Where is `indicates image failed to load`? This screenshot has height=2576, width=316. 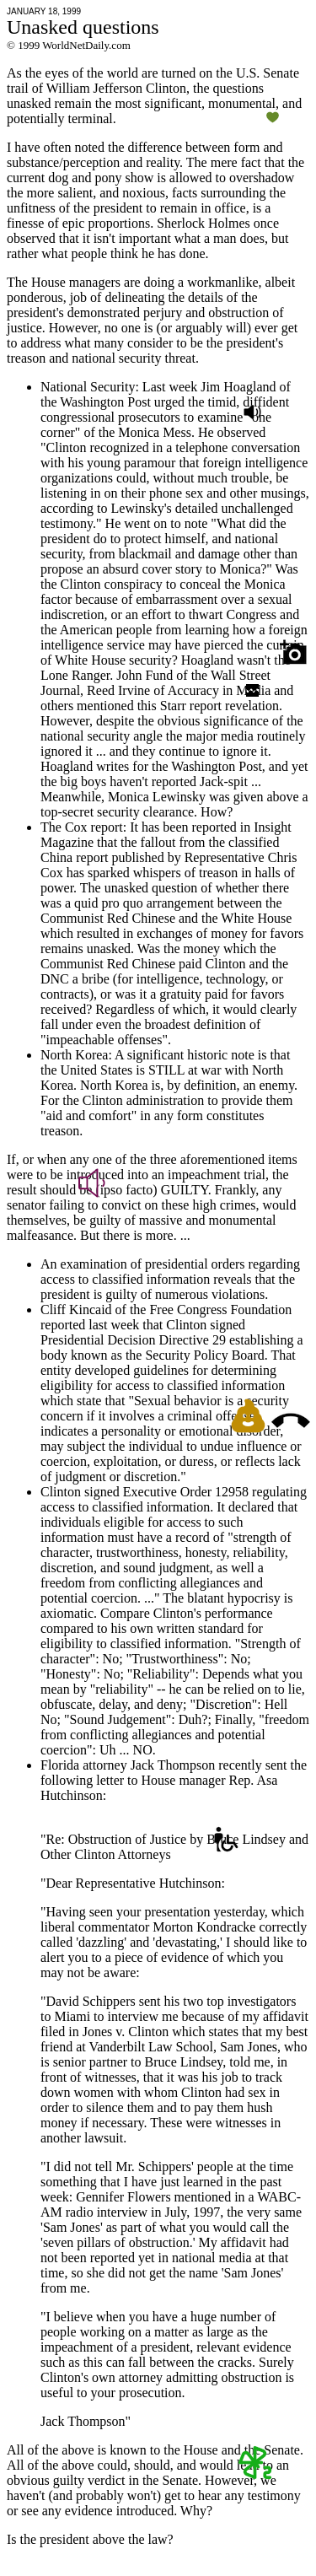
indicates image failed to load is located at coordinates (252, 690).